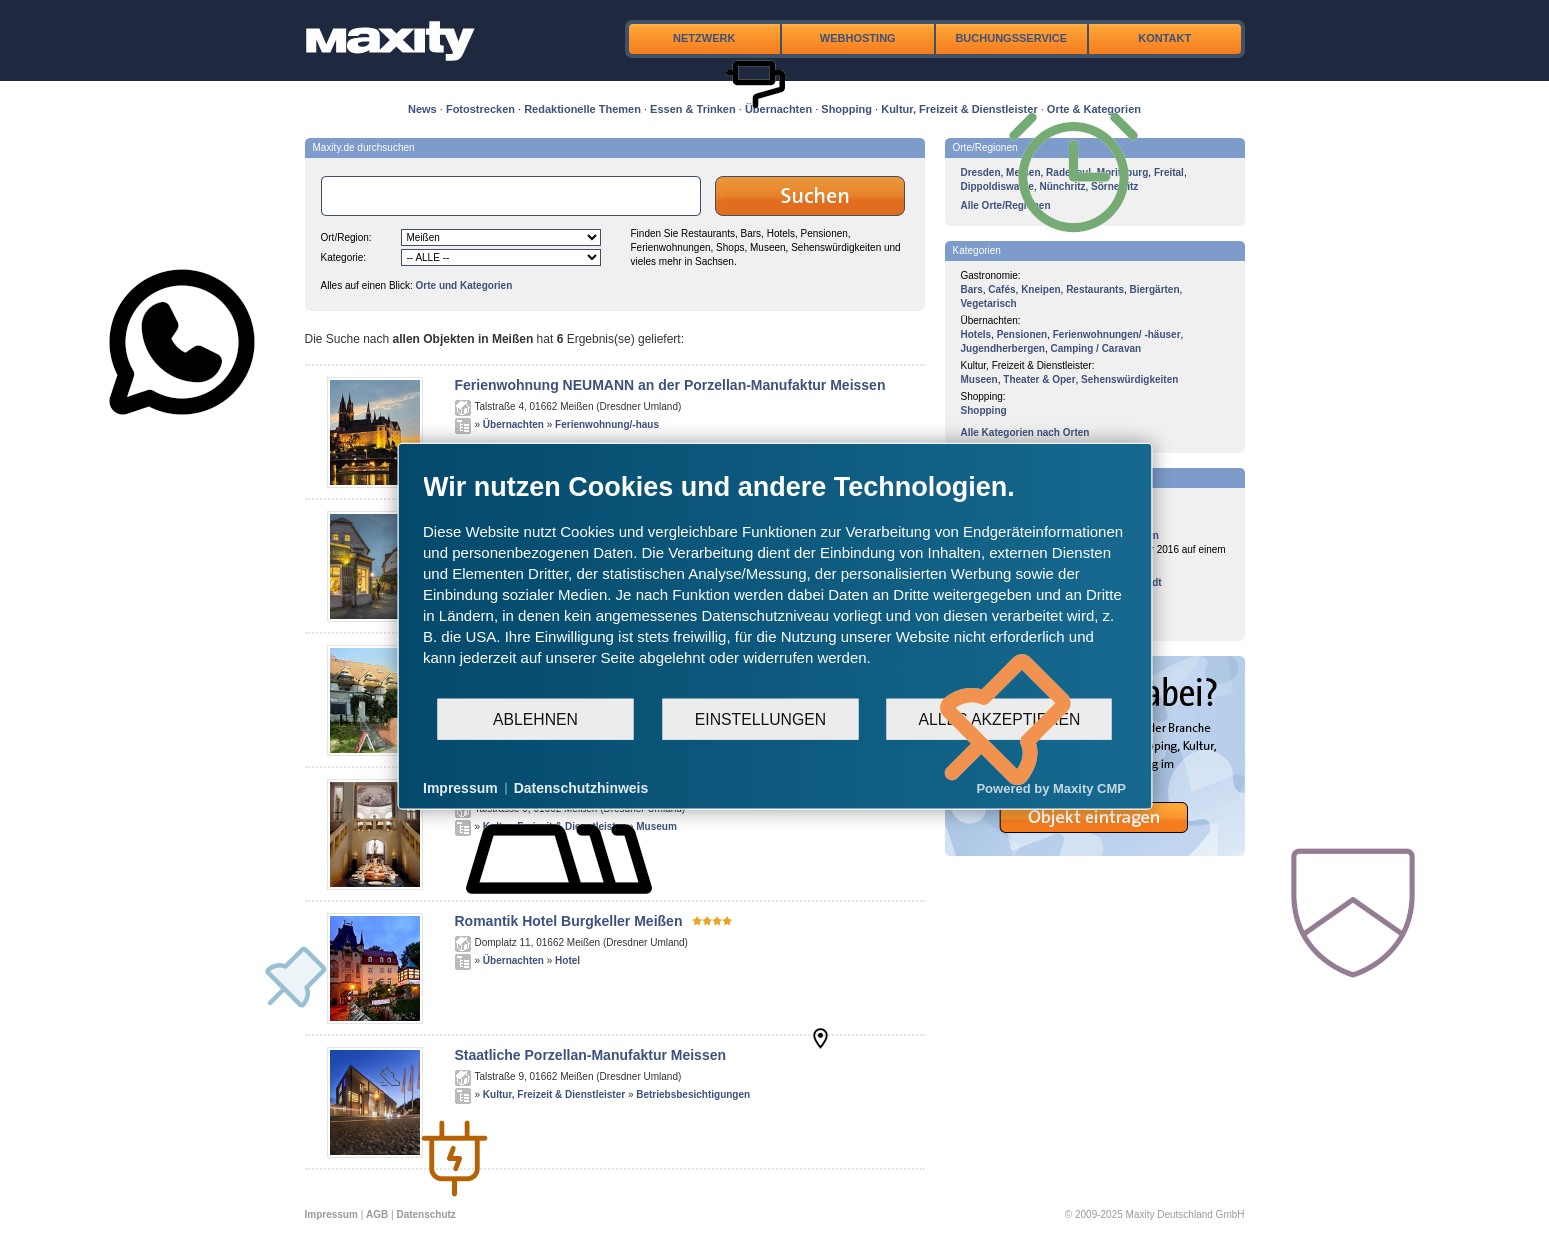 Image resolution: width=1549 pixels, height=1252 pixels. I want to click on pin an item to keep it visible, so click(1000, 724).